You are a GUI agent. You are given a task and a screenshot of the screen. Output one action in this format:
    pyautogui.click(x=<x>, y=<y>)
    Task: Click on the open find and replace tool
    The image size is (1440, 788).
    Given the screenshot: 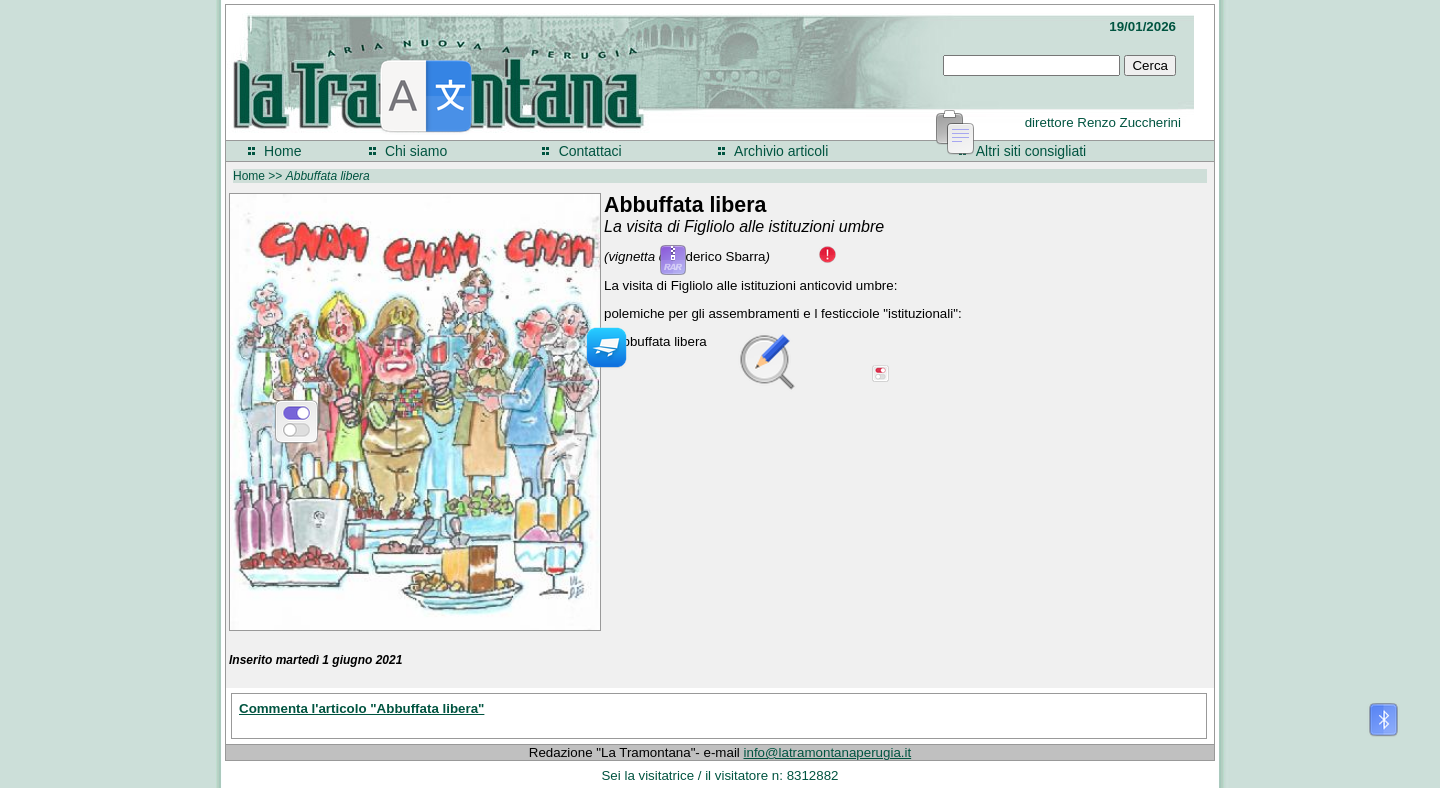 What is the action you would take?
    pyautogui.click(x=767, y=362)
    